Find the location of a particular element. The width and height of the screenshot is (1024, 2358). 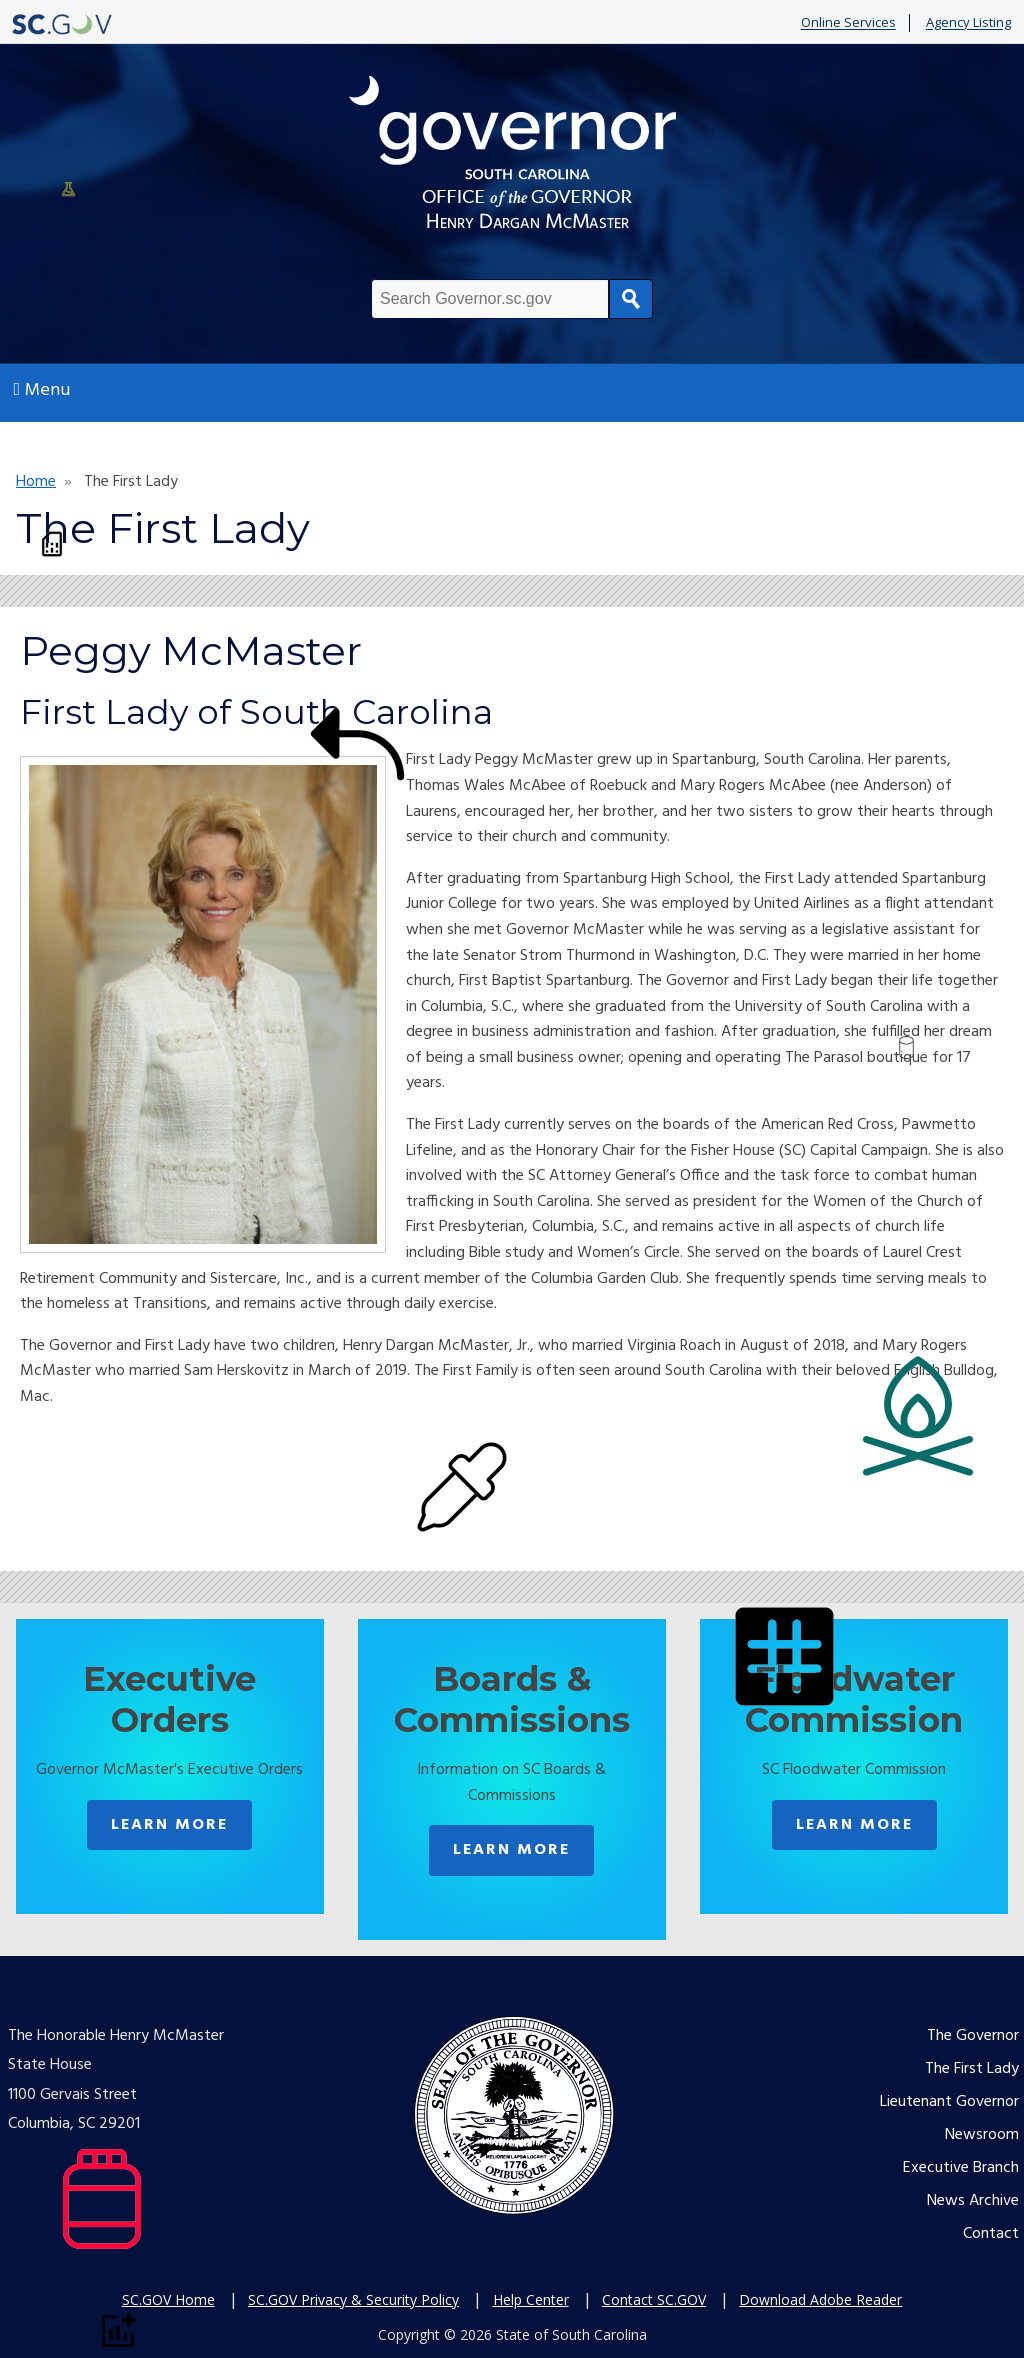

access experimental or beta features is located at coordinates (68, 189).